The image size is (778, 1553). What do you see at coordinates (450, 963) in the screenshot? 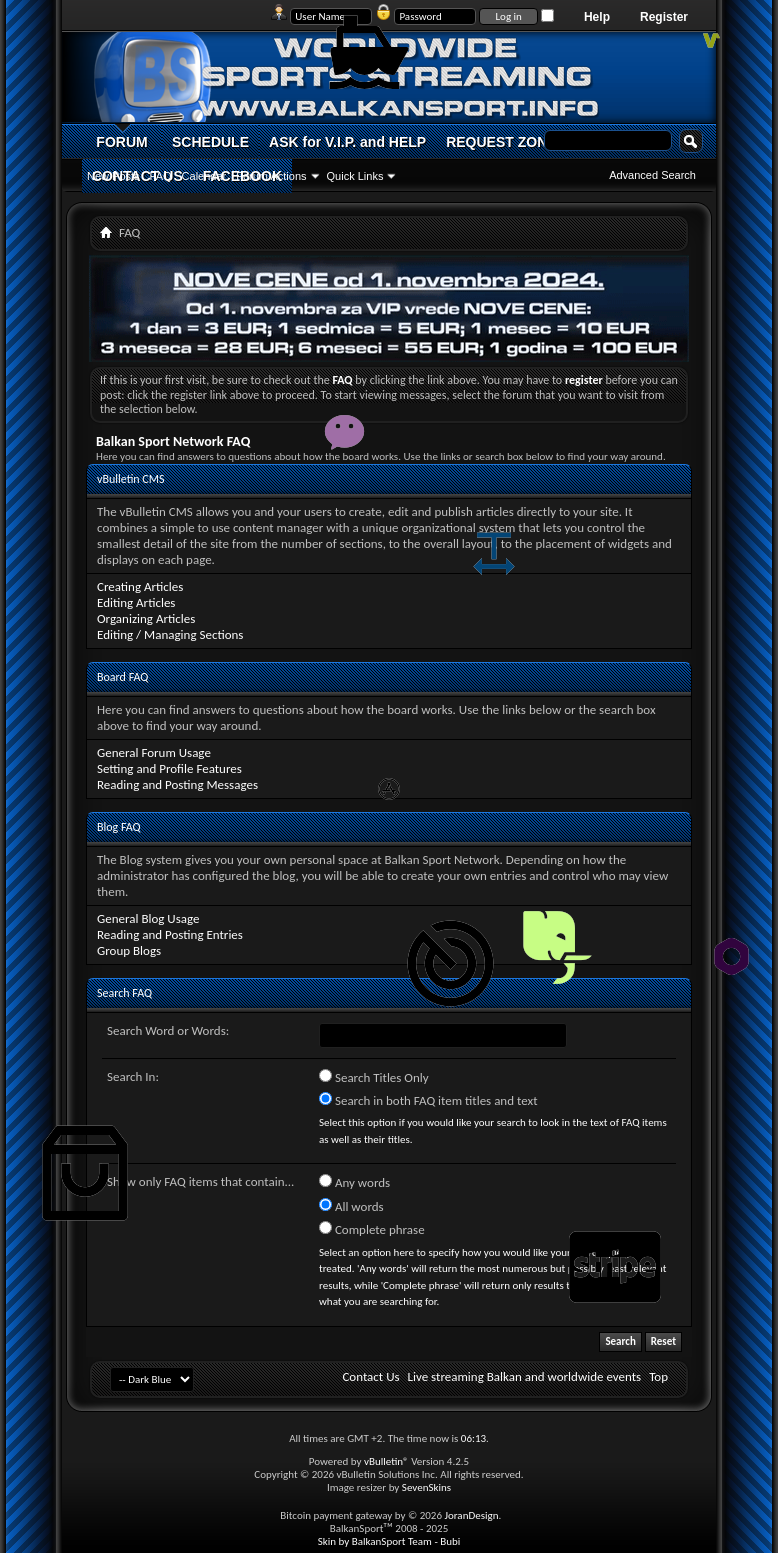
I see `scan a QR code or barcode` at bounding box center [450, 963].